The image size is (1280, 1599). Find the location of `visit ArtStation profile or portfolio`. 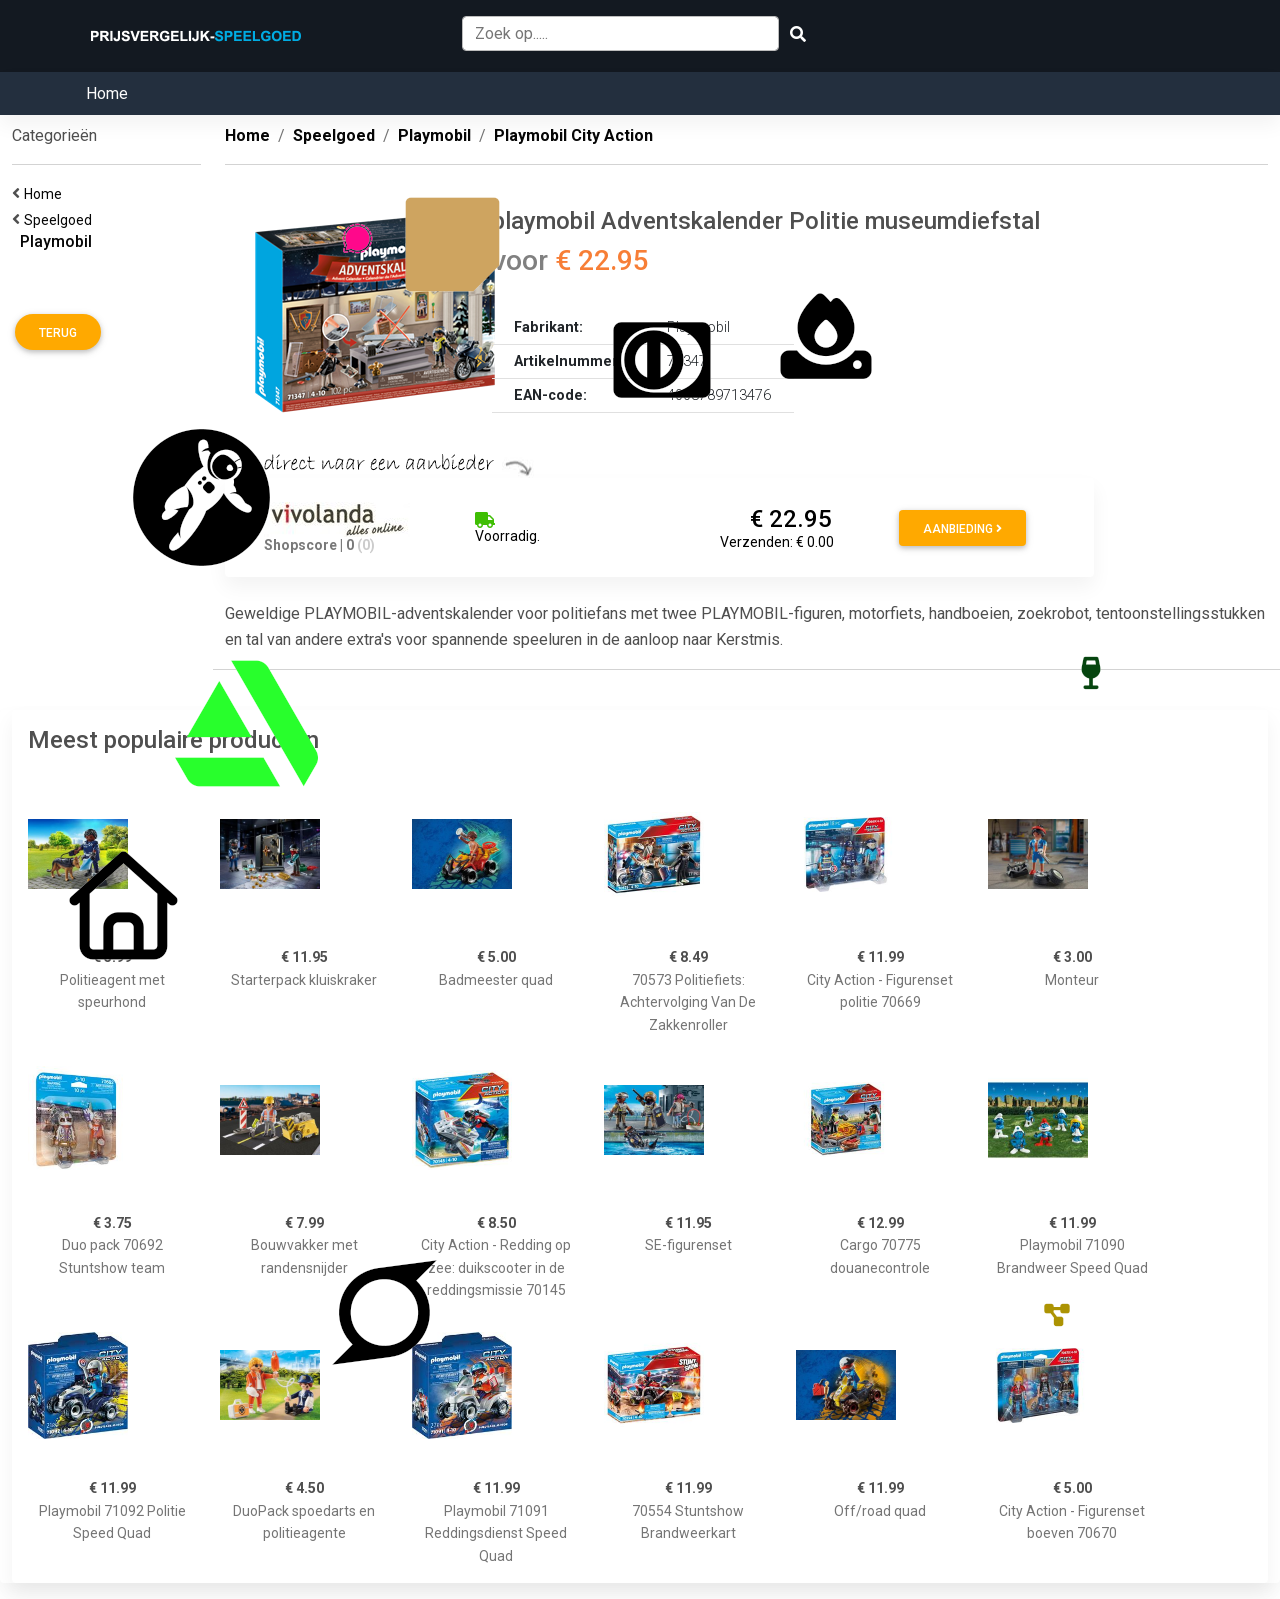

visit ArtStation profile or portfolio is located at coordinates (246, 723).